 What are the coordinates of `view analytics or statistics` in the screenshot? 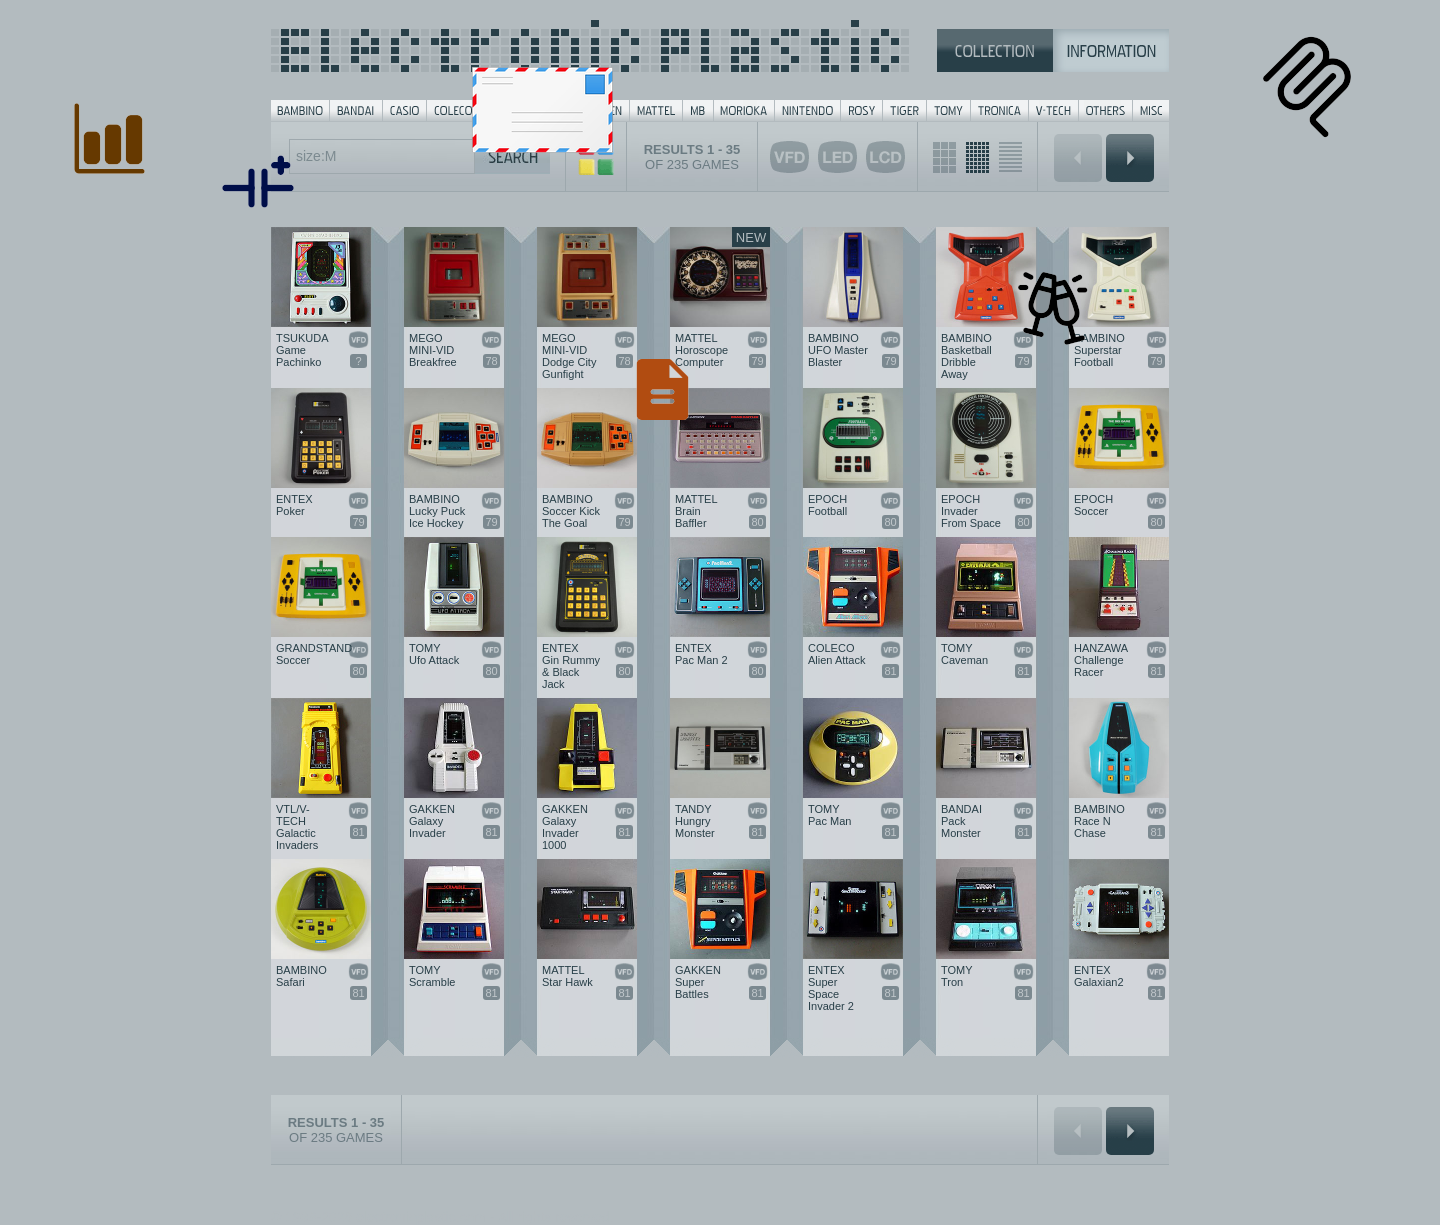 It's located at (109, 138).